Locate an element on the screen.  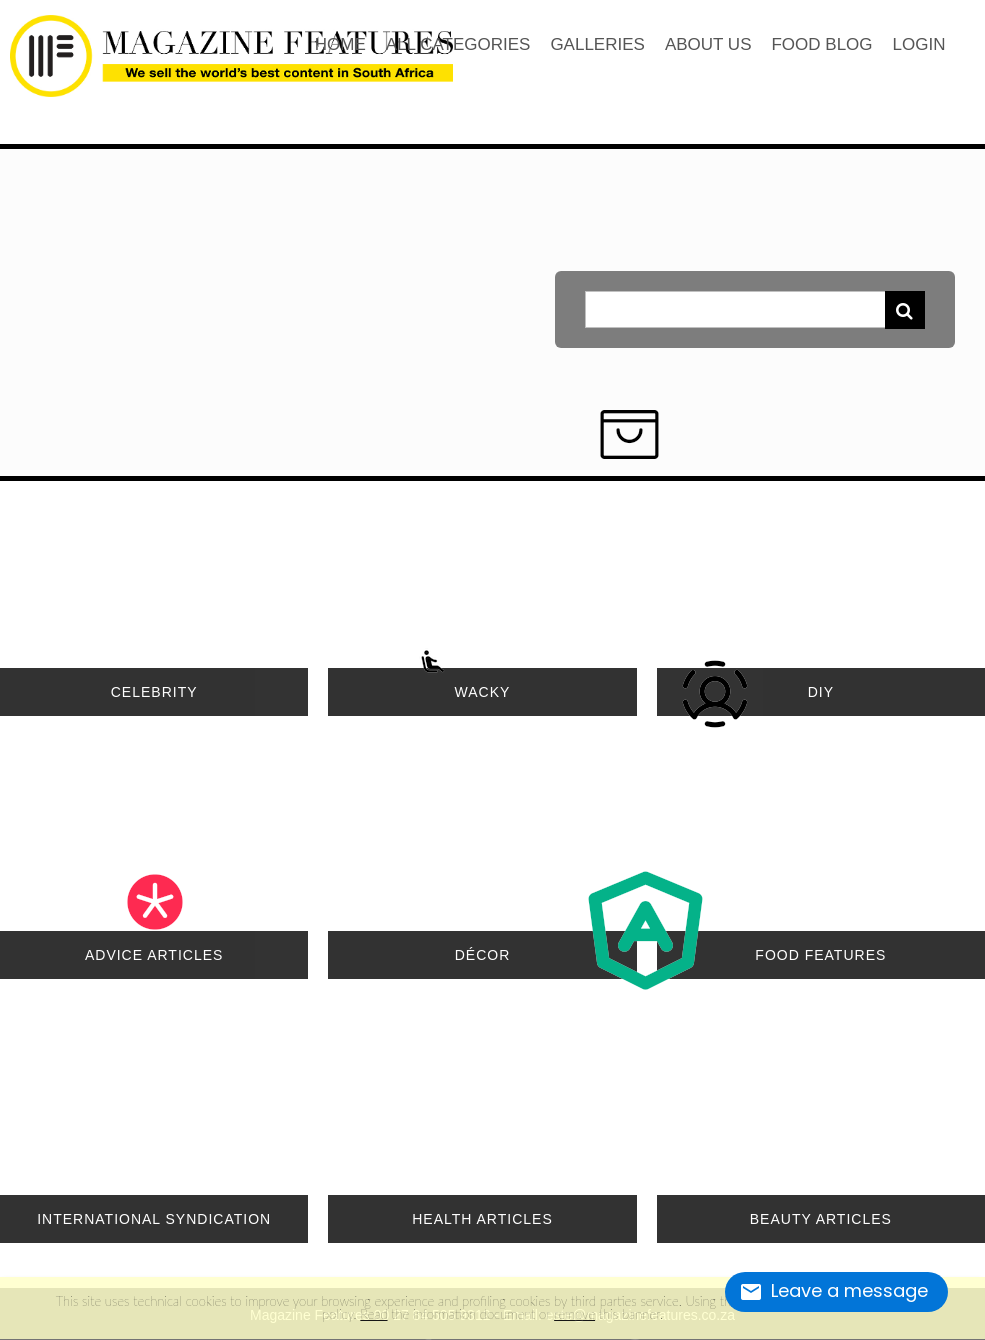
view your shopping bag is located at coordinates (629, 434).